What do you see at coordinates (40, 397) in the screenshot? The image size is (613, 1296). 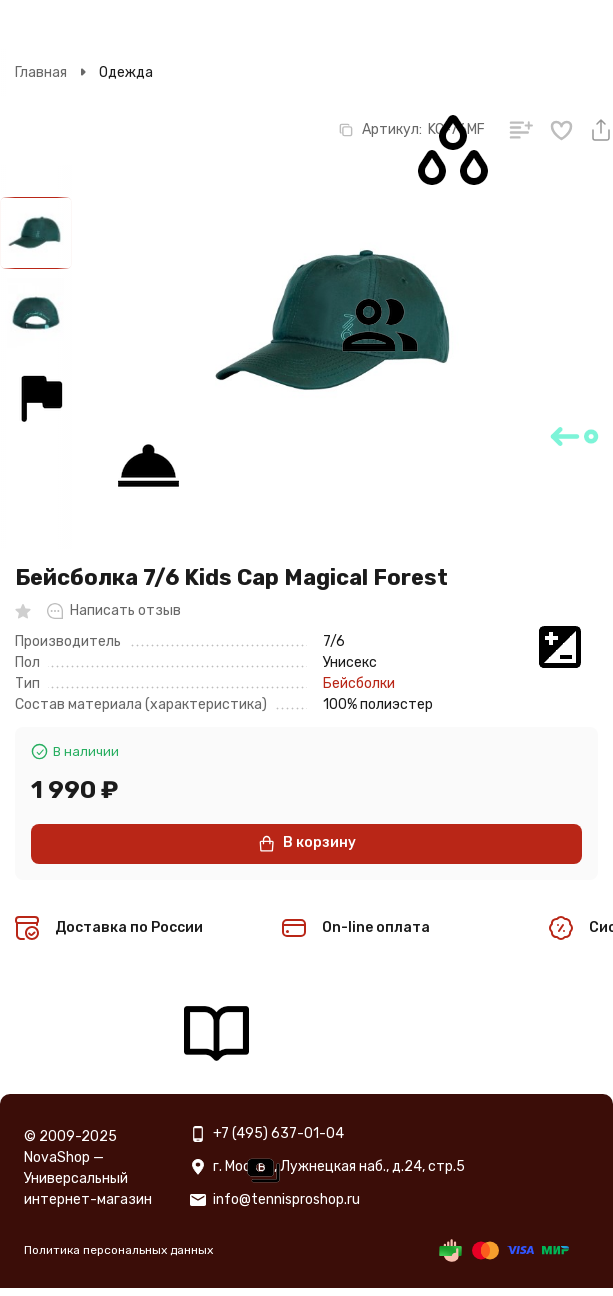 I see `flag or mark an item for review` at bounding box center [40, 397].